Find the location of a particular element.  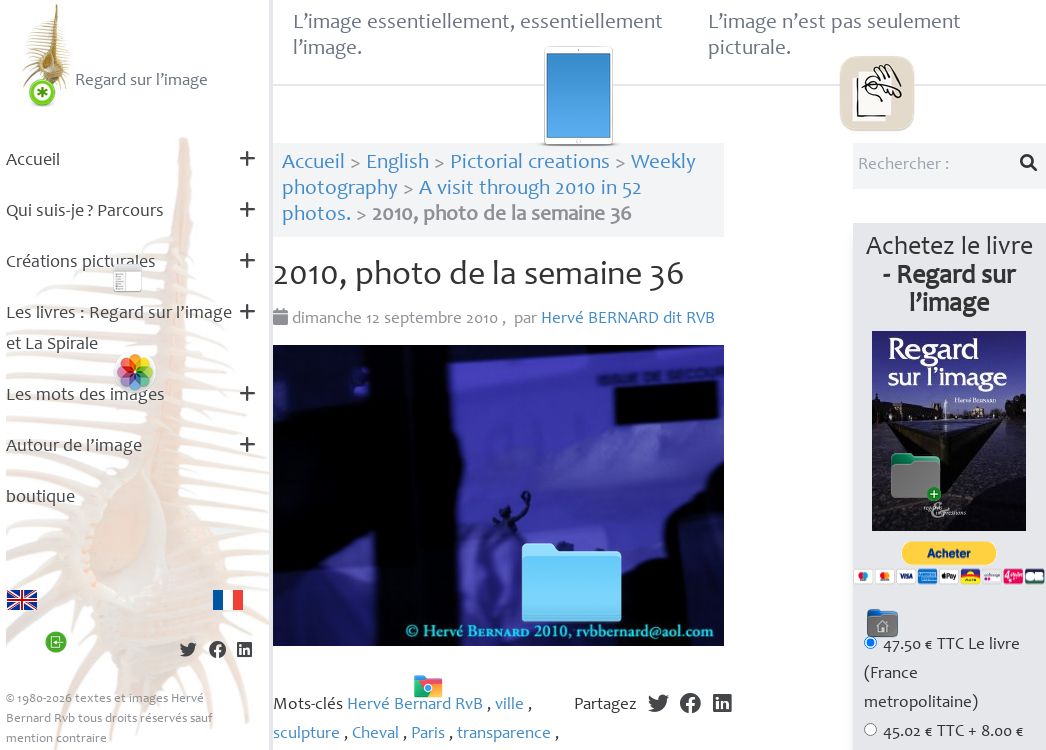

indicates a generic or unspecified item type is located at coordinates (42, 92).